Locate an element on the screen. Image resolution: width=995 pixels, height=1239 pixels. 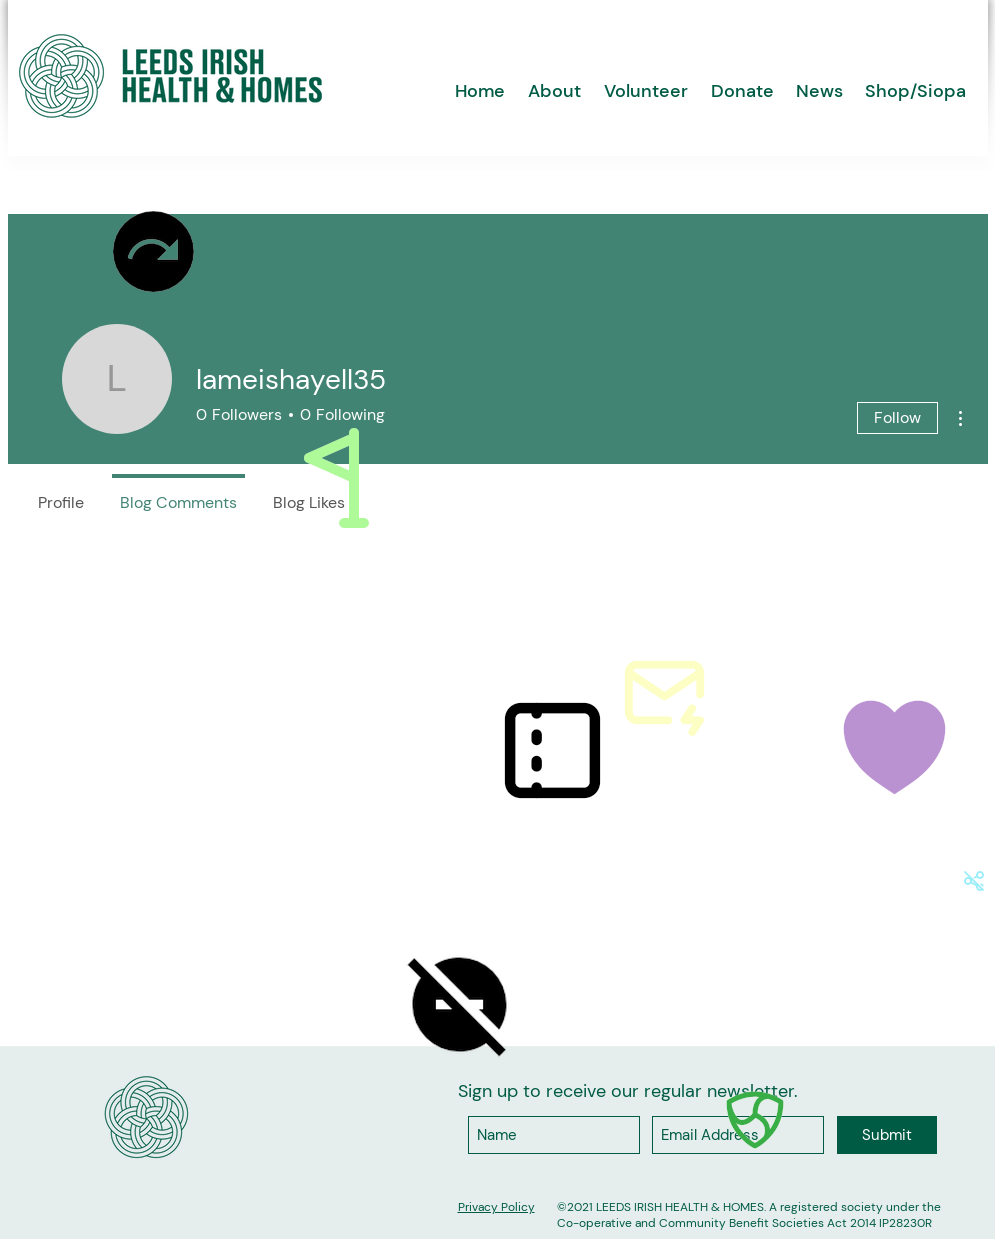
skip to next scheduled task or plan is located at coordinates (153, 251).